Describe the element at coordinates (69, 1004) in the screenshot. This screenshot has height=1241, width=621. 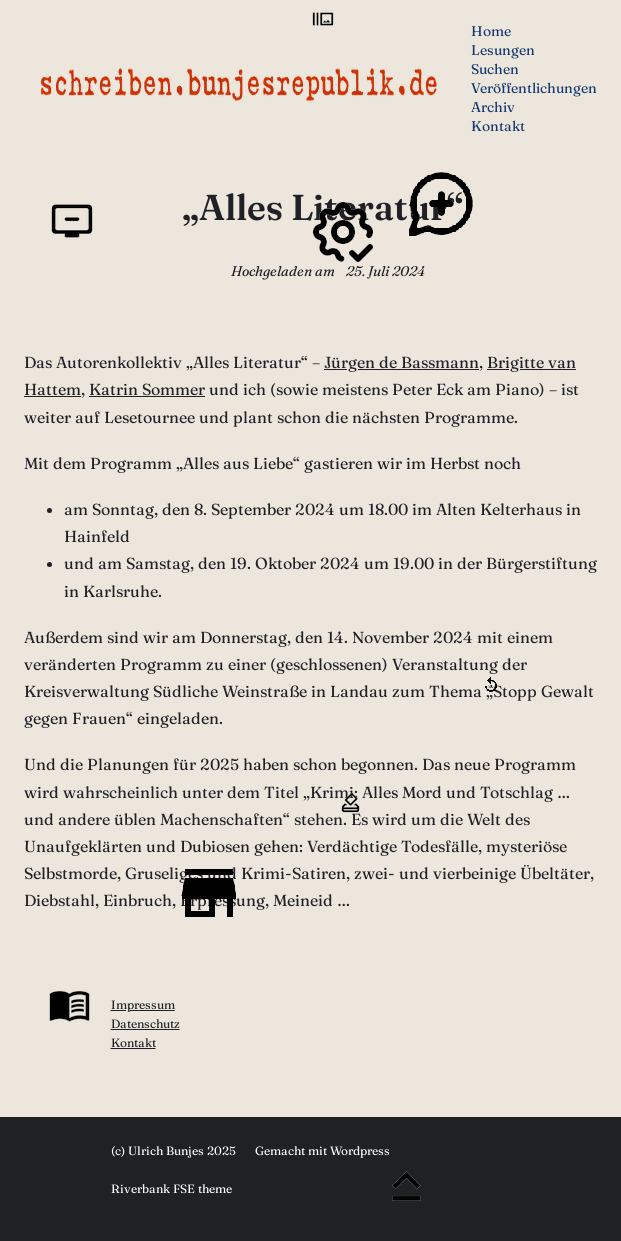
I see `open menu or documentation` at that location.